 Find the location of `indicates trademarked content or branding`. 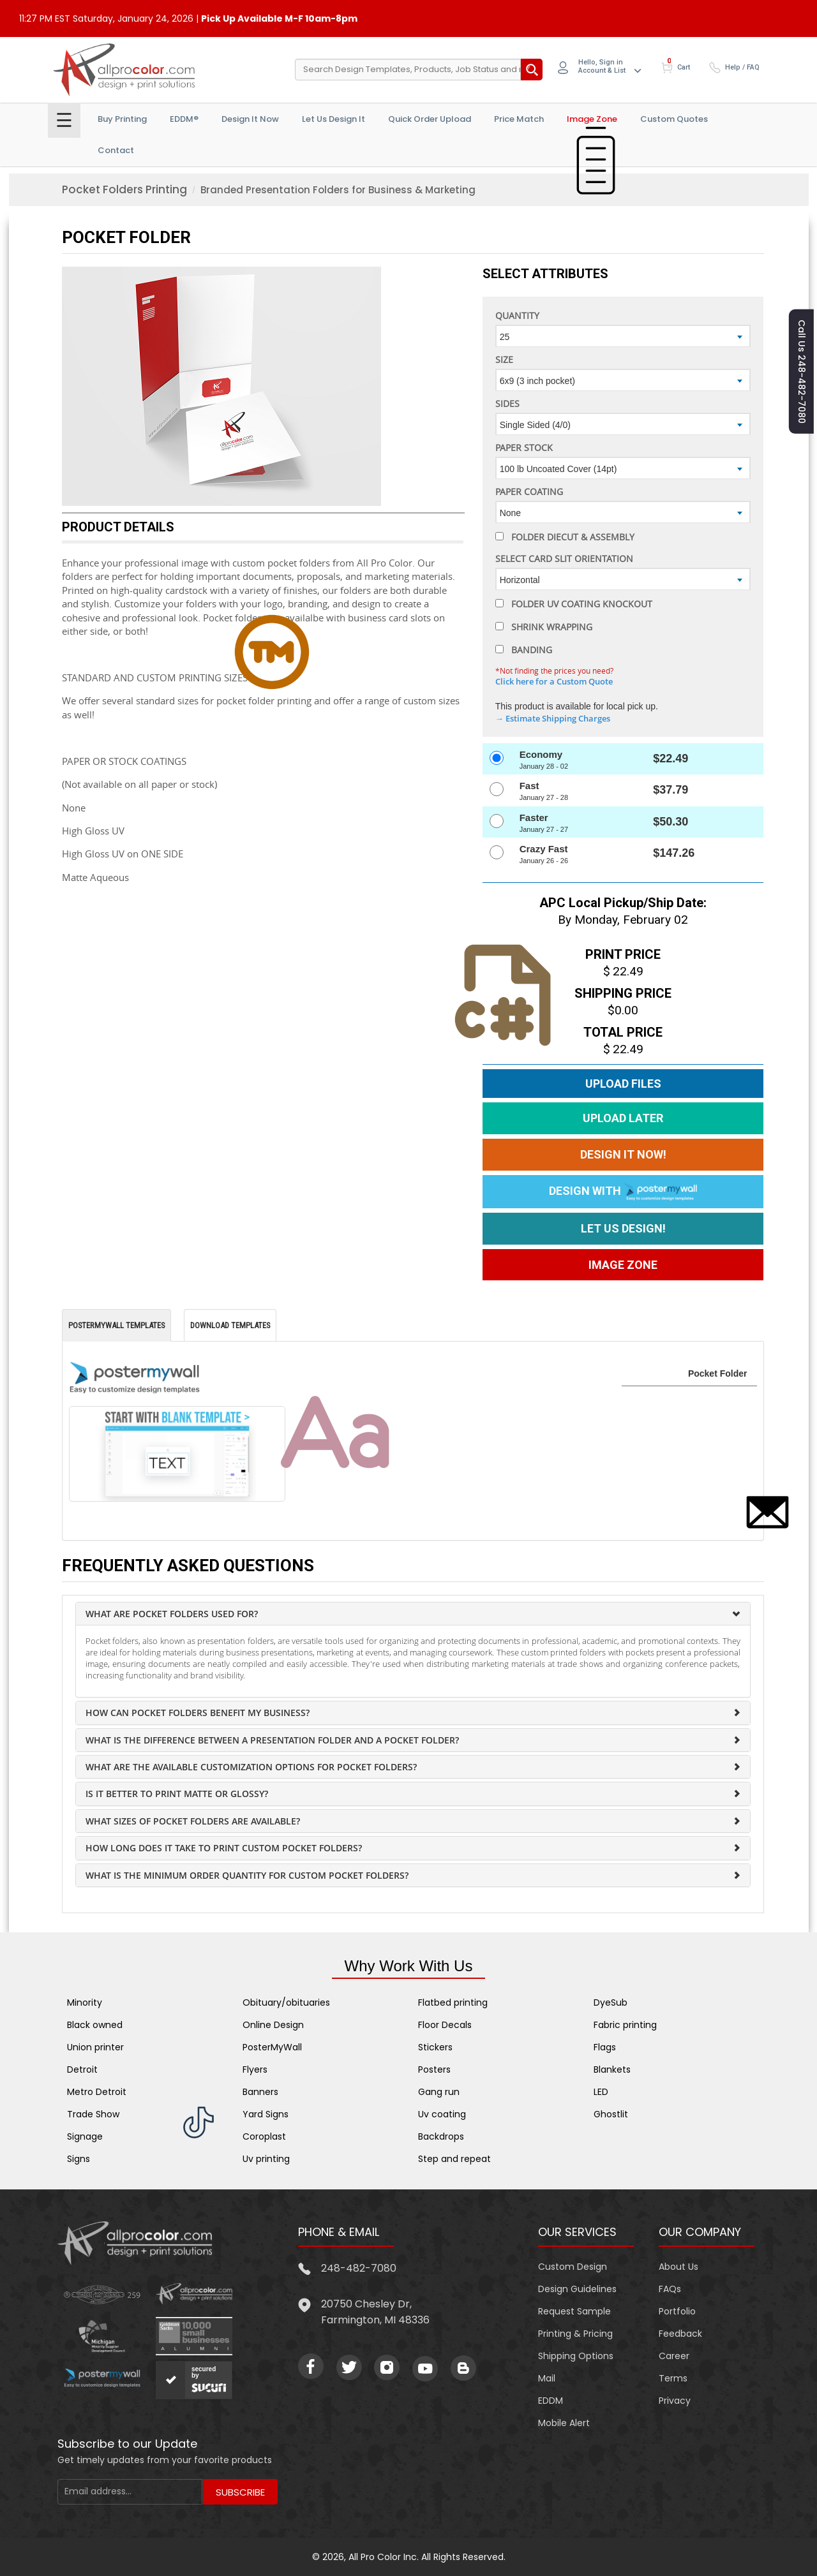

indicates trademarked content or branding is located at coordinates (272, 652).